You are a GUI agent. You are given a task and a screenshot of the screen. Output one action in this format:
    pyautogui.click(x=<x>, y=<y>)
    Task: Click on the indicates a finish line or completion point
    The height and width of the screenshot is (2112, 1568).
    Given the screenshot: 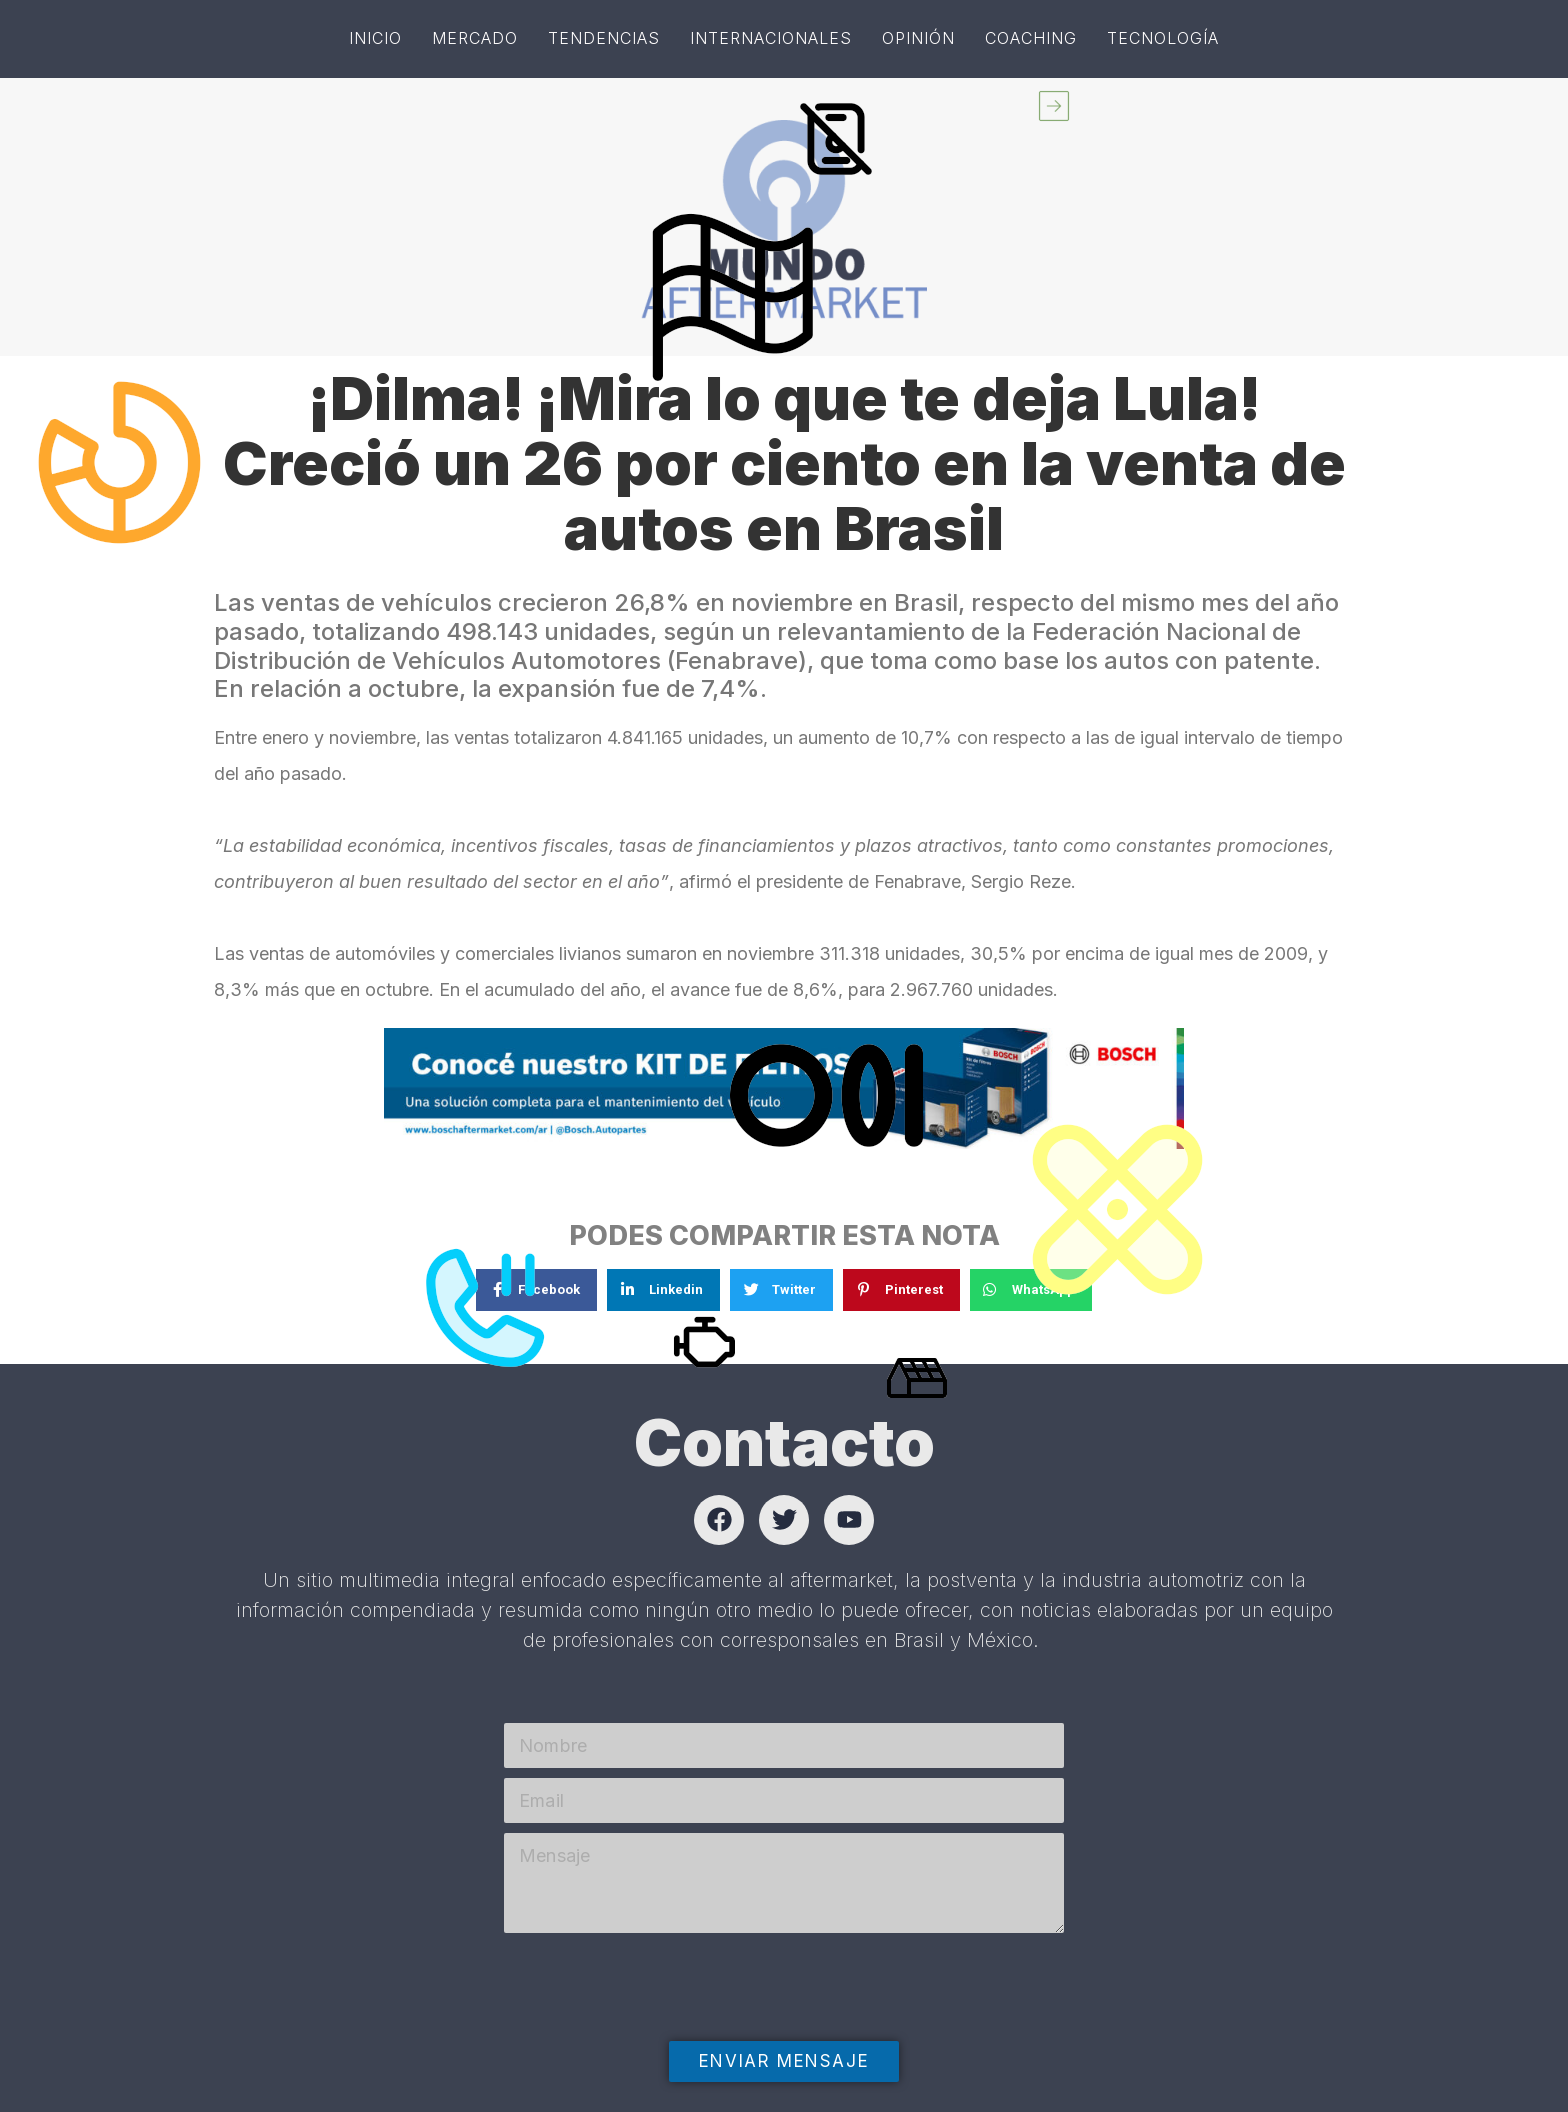 What is the action you would take?
    pyautogui.click(x=726, y=294)
    